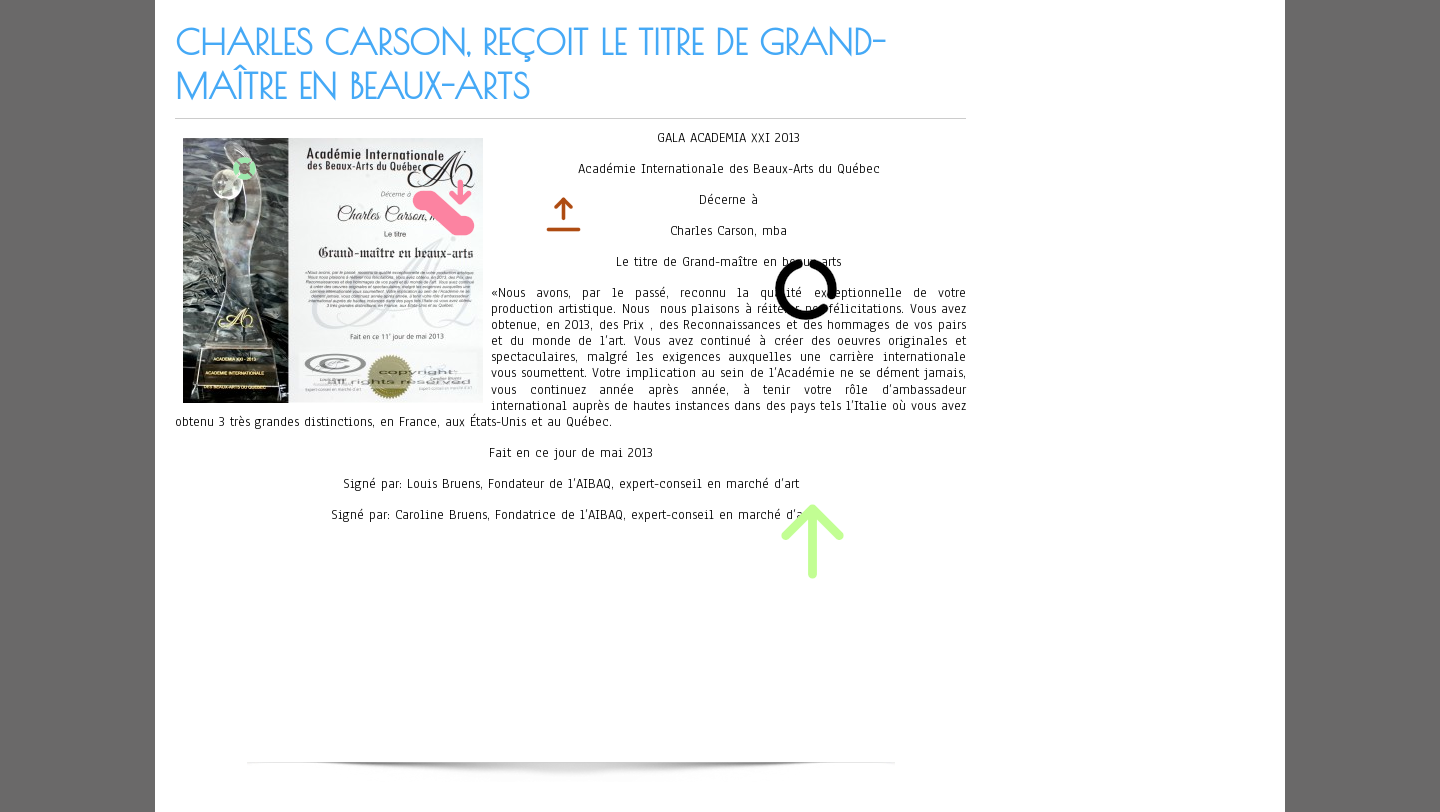 Image resolution: width=1440 pixels, height=812 pixels. What do you see at coordinates (443, 207) in the screenshot?
I see `indicates escalator going down` at bounding box center [443, 207].